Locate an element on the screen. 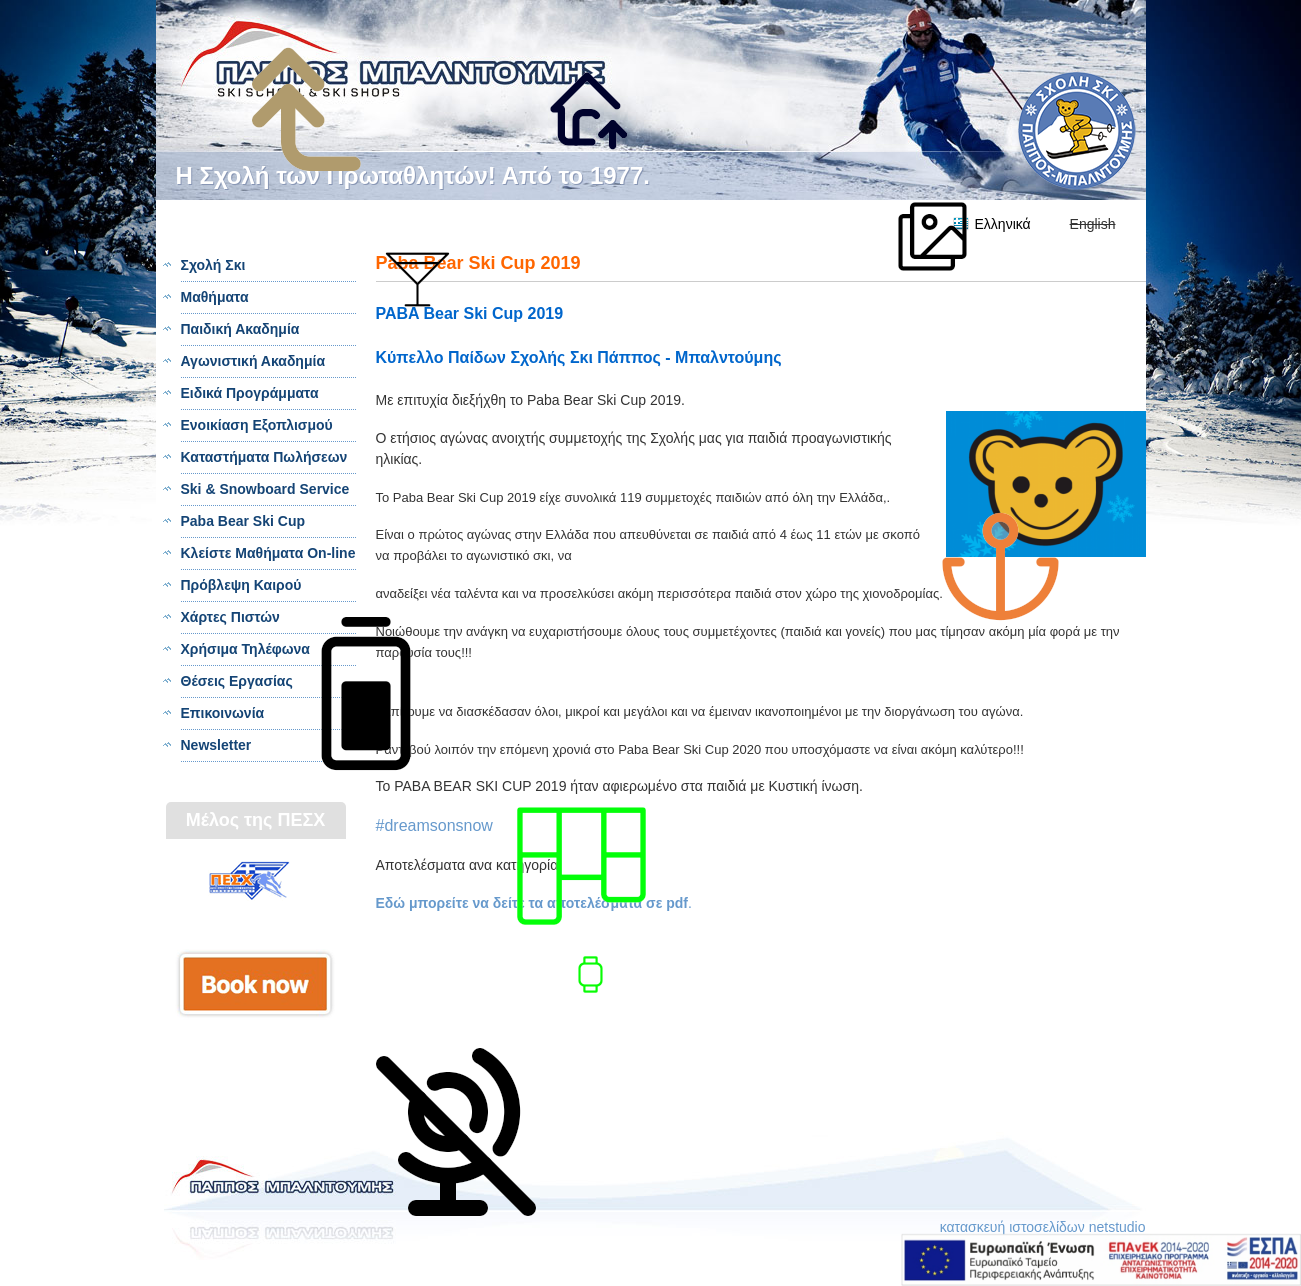 Image resolution: width=1301 pixels, height=1286 pixels. indicates high battery level is located at coordinates (366, 696).